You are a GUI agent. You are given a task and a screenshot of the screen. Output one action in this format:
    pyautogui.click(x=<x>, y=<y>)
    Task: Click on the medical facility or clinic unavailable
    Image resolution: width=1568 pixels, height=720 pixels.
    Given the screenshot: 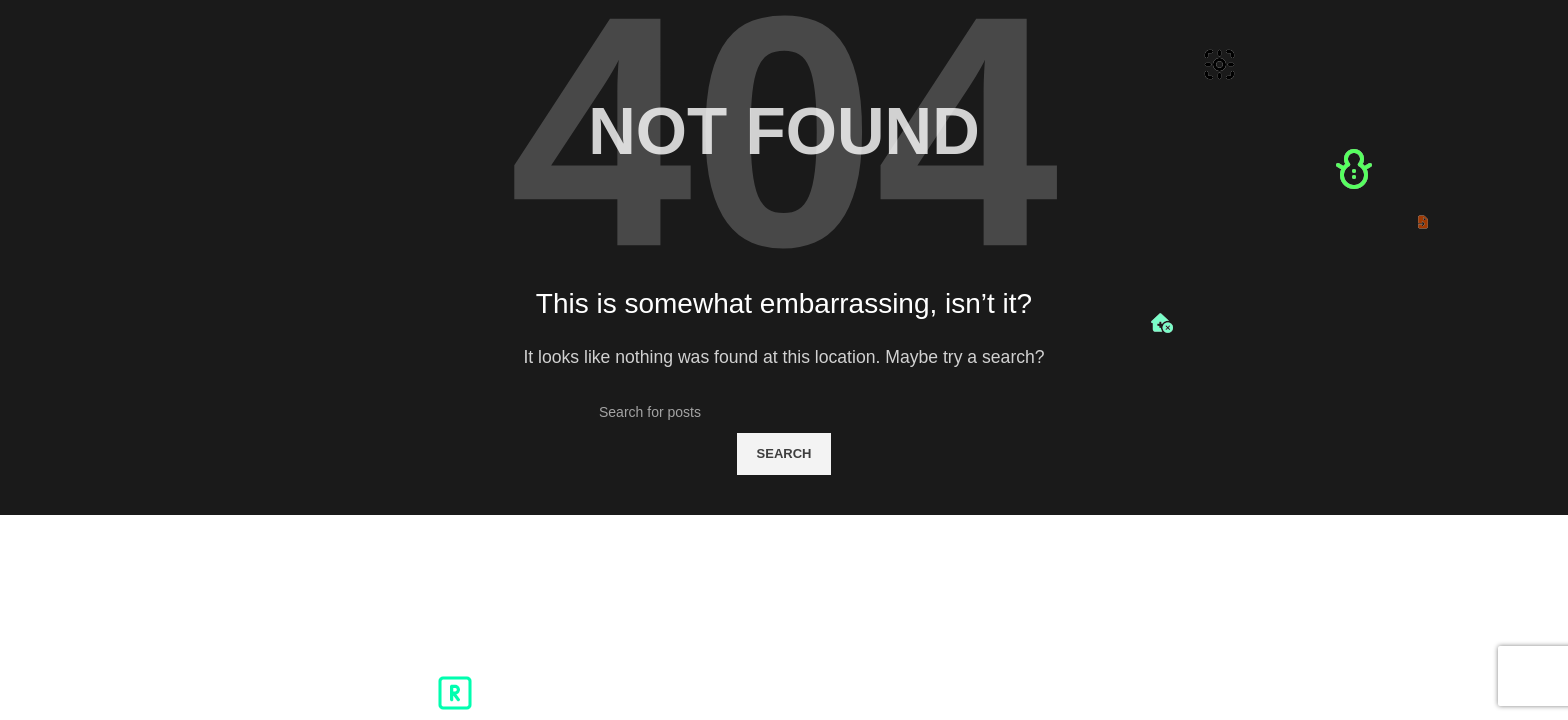 What is the action you would take?
    pyautogui.click(x=1161, y=322)
    